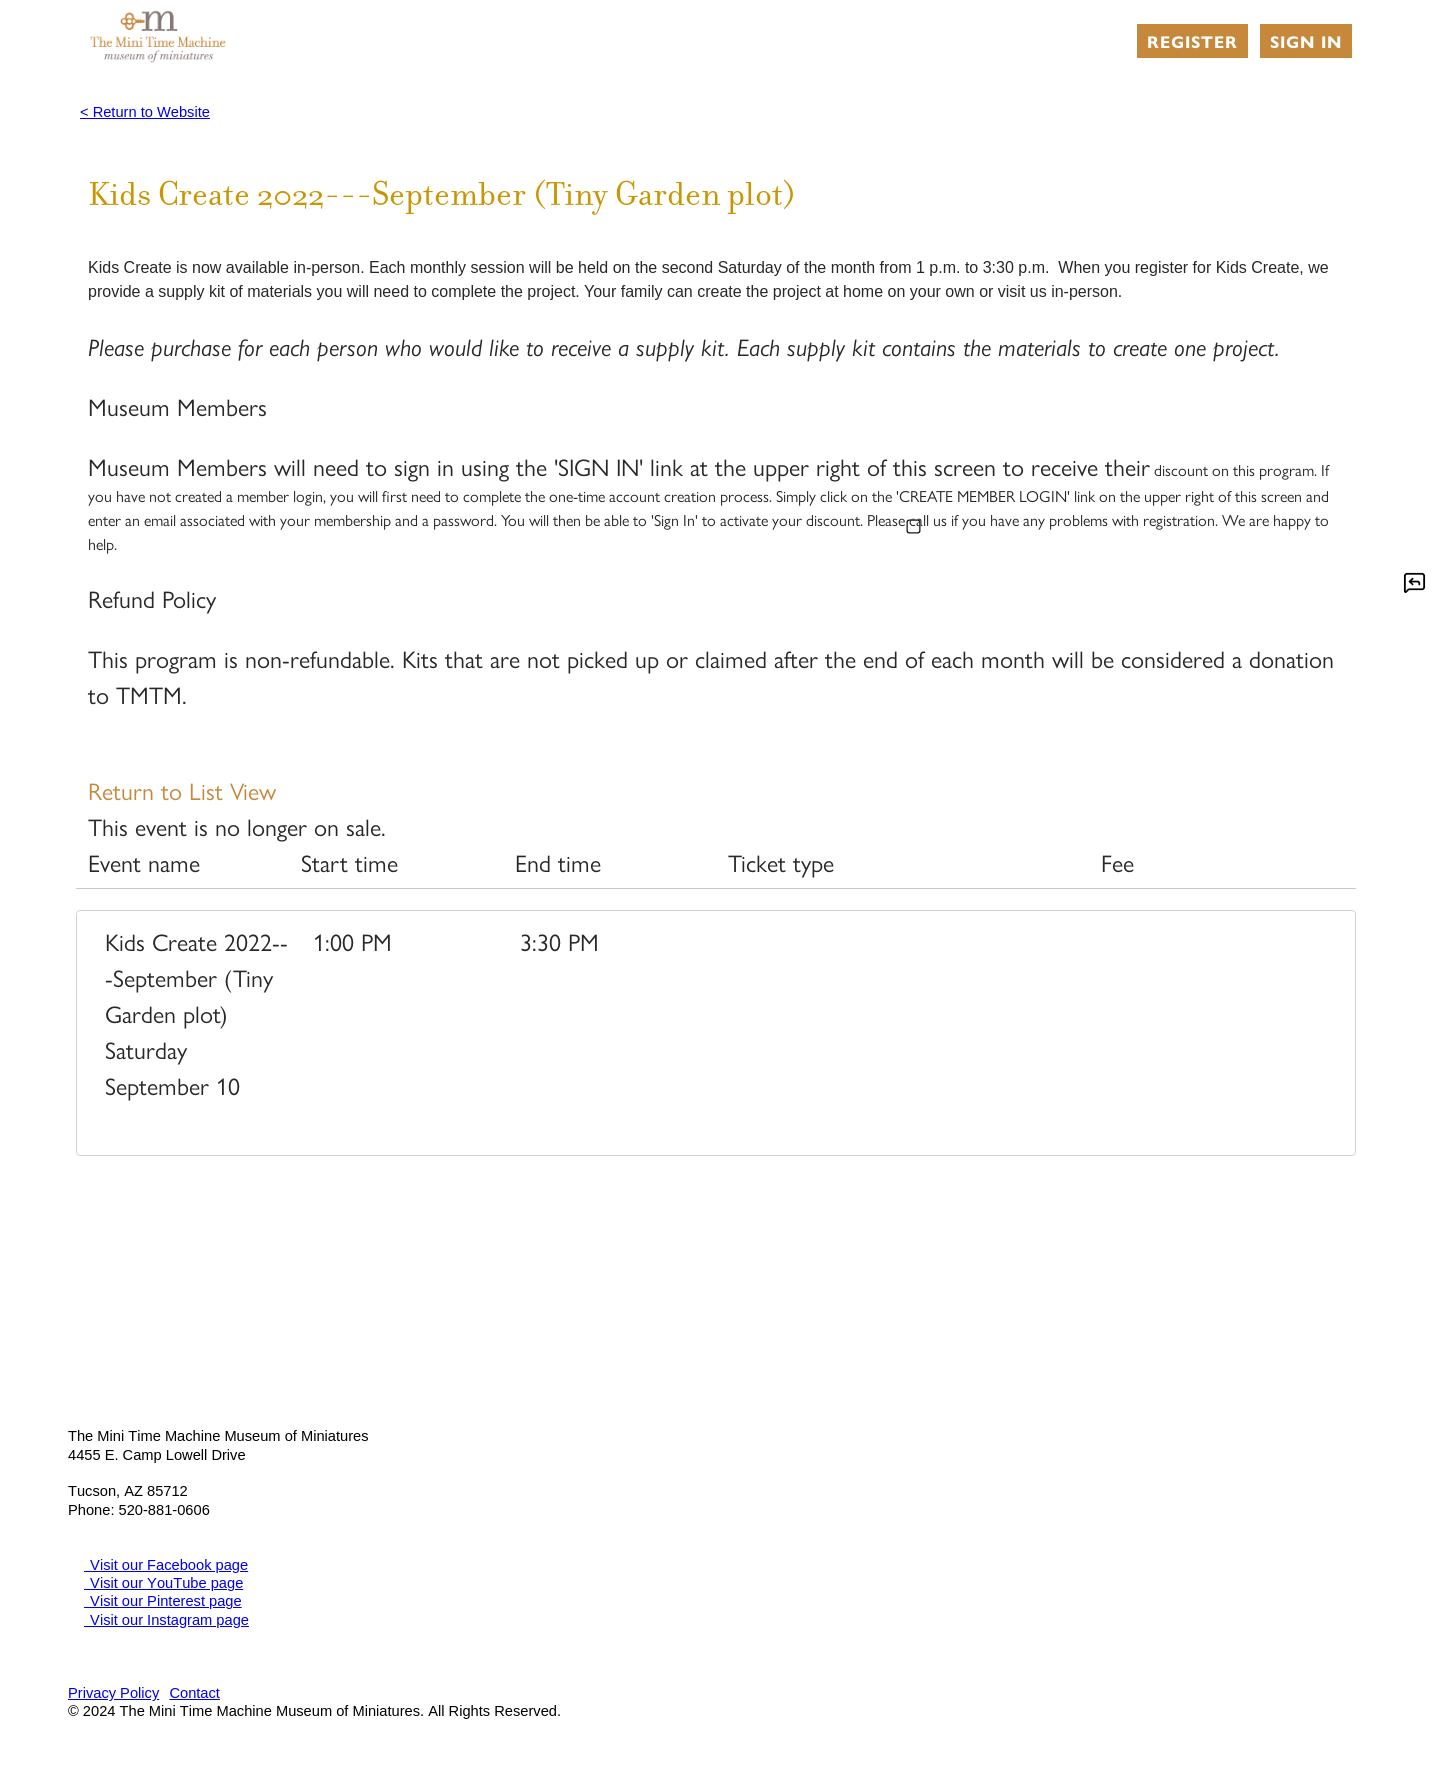  Describe the element at coordinates (913, 526) in the screenshot. I see `indicates tumble dry setting for laundry` at that location.